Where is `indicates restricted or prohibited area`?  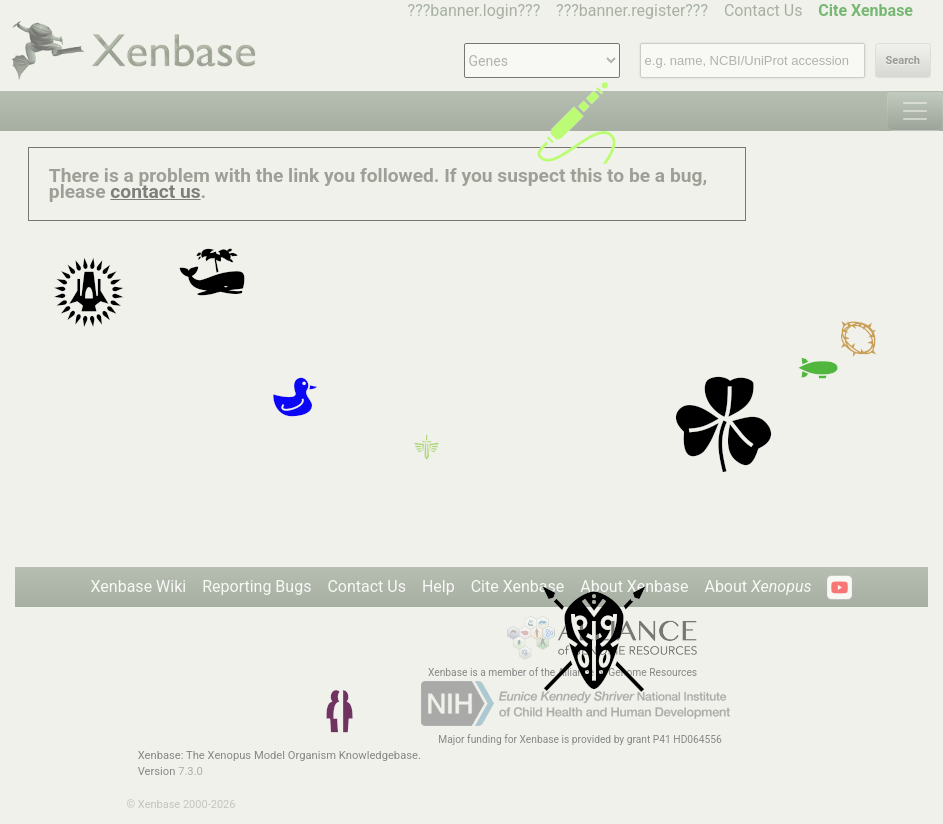 indicates restricted or prohibited area is located at coordinates (858, 338).